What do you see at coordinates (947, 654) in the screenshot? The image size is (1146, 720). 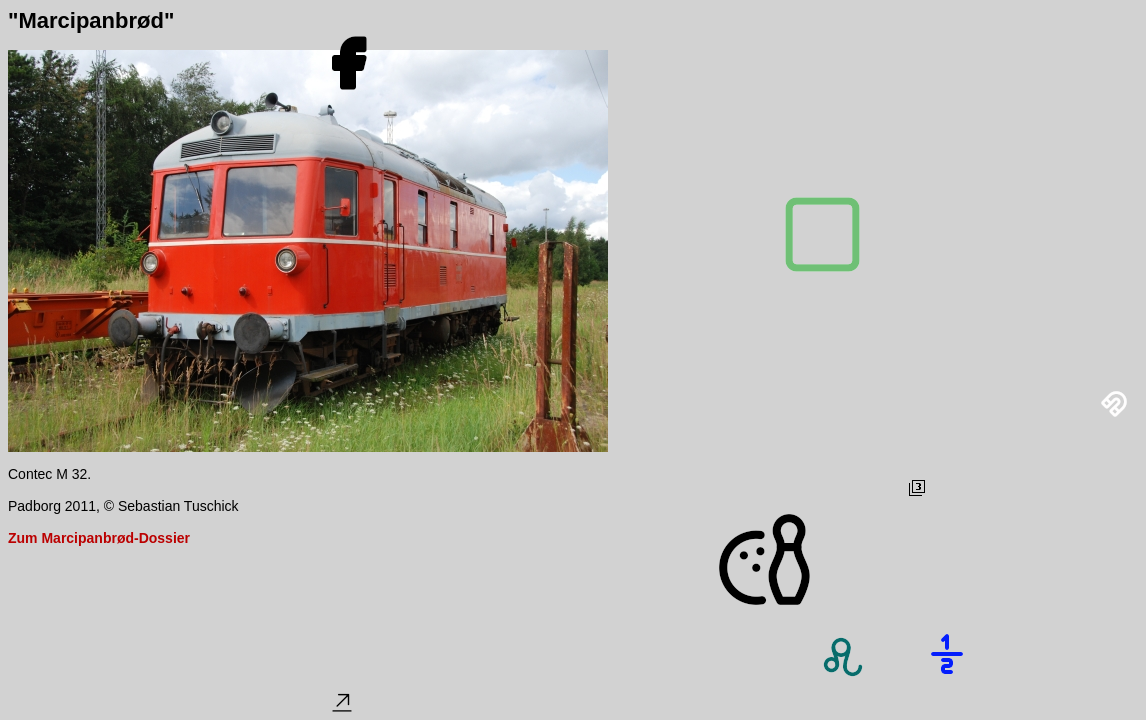 I see `insert a fraction into a document or equation` at bounding box center [947, 654].